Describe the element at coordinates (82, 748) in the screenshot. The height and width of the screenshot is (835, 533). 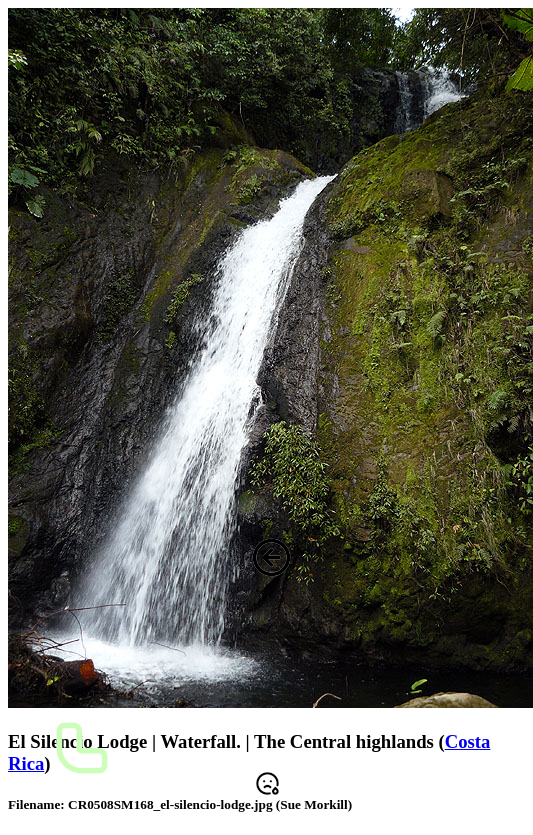
I see `join or merge elements with rounded corners` at that location.